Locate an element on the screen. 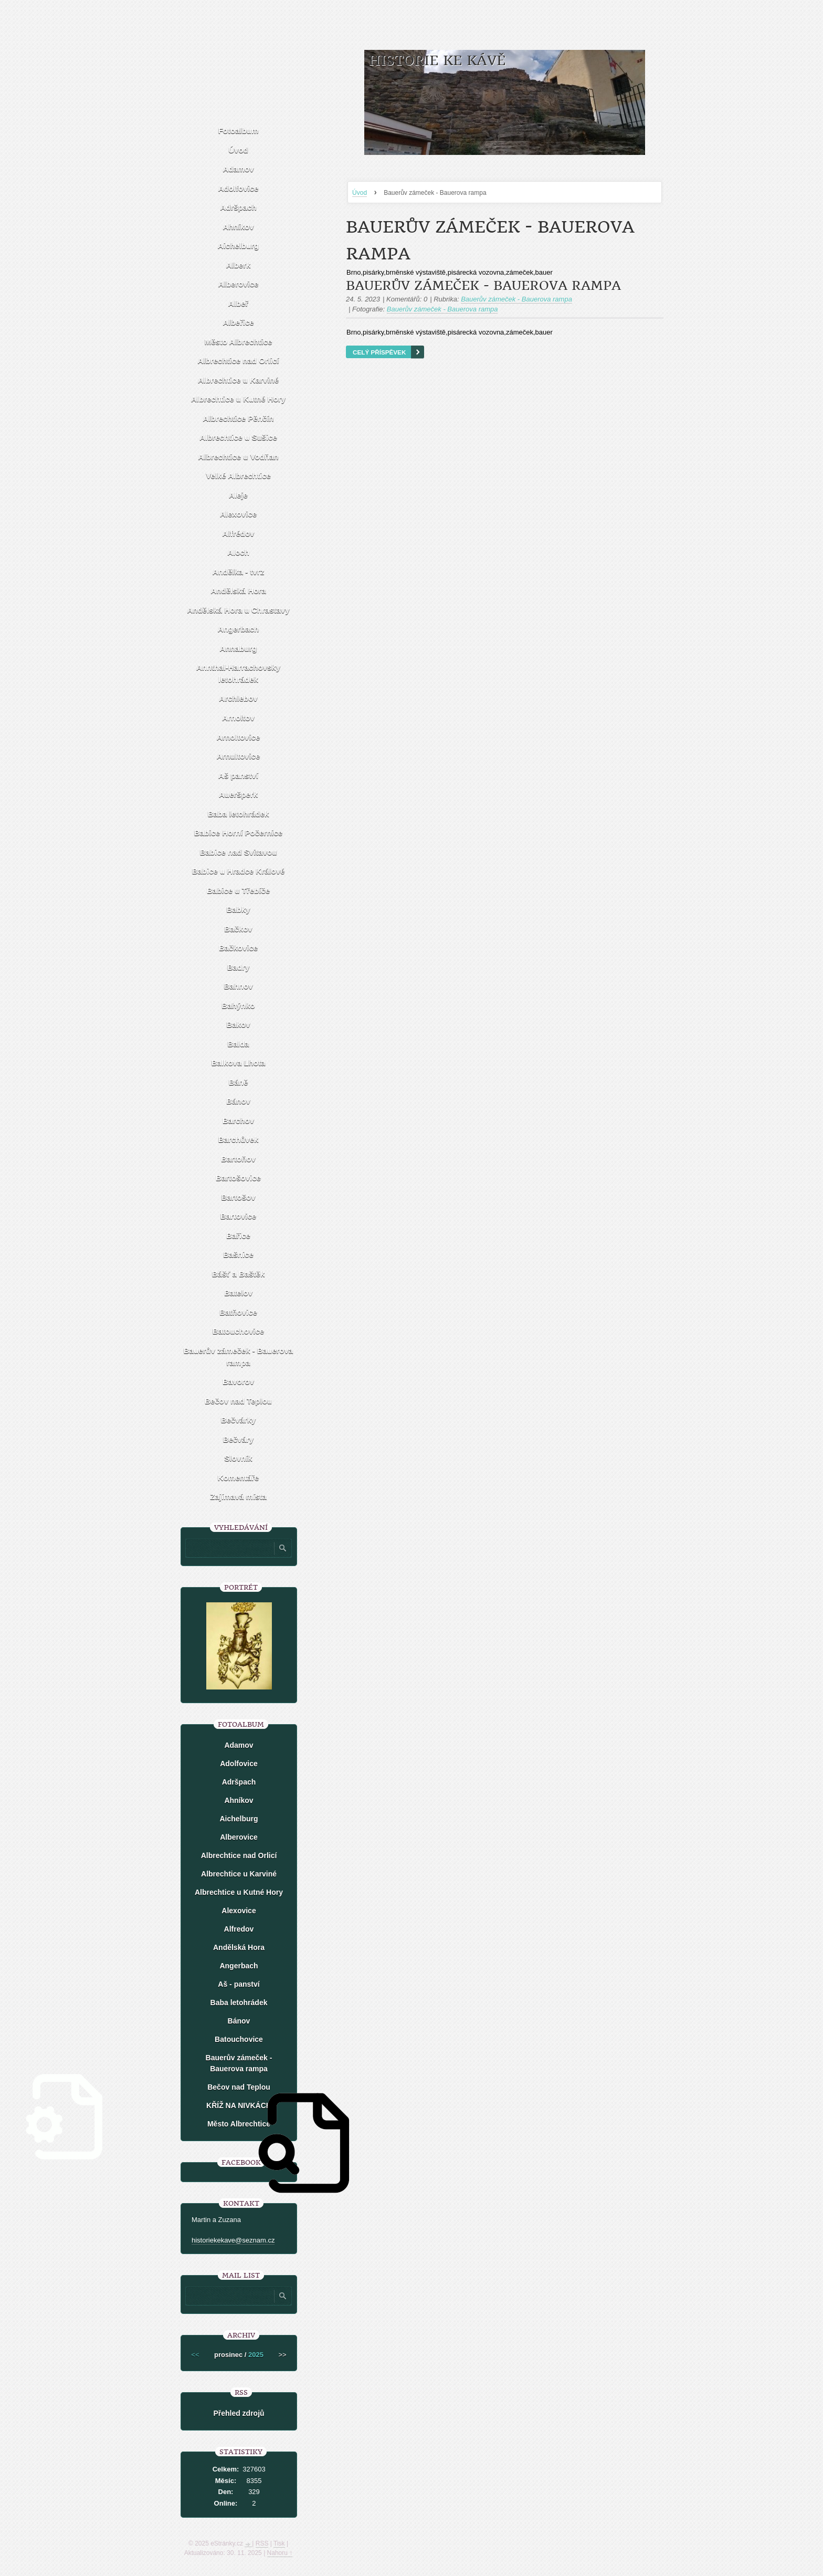  access file settings or configuration is located at coordinates (67, 2116).